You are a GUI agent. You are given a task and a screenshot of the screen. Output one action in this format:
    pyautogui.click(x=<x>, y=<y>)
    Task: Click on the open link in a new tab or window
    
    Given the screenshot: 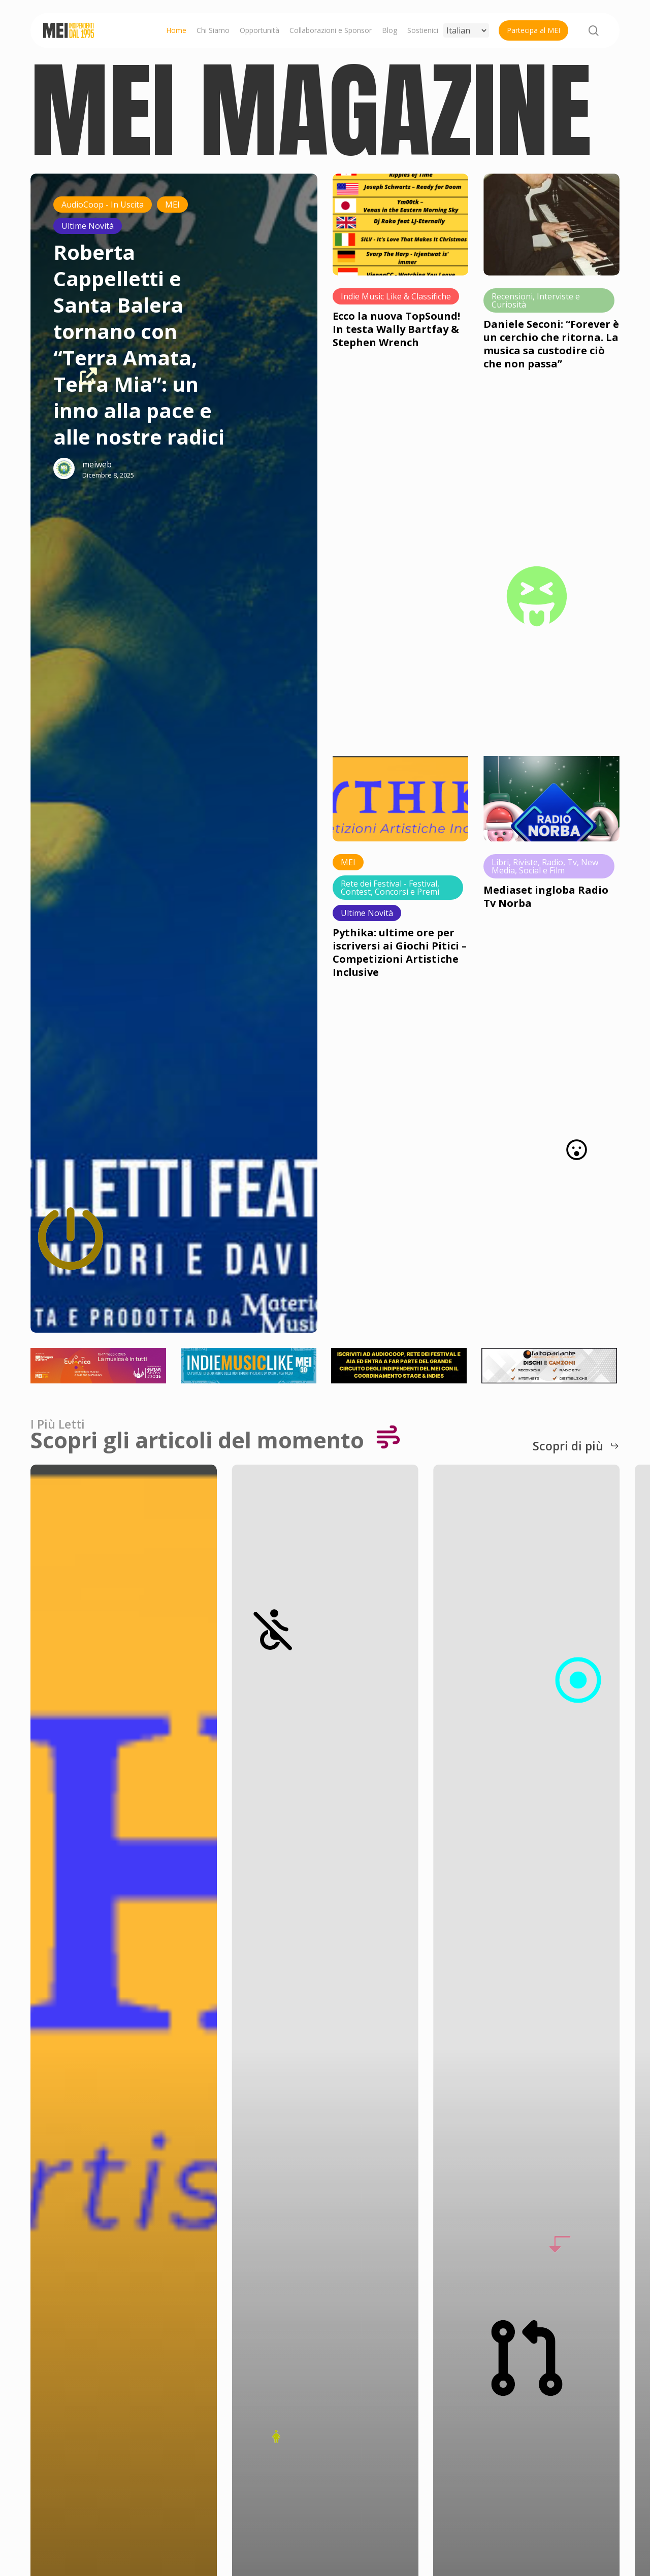 What is the action you would take?
    pyautogui.click(x=88, y=376)
    